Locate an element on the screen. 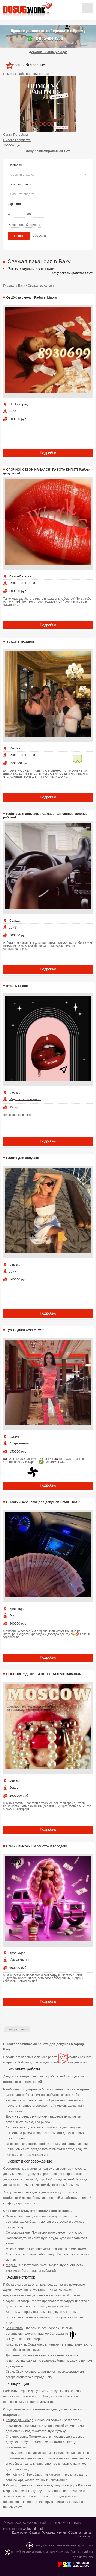 The image size is (96, 2576). access audio equalizer settings is located at coordinates (72, 2335).